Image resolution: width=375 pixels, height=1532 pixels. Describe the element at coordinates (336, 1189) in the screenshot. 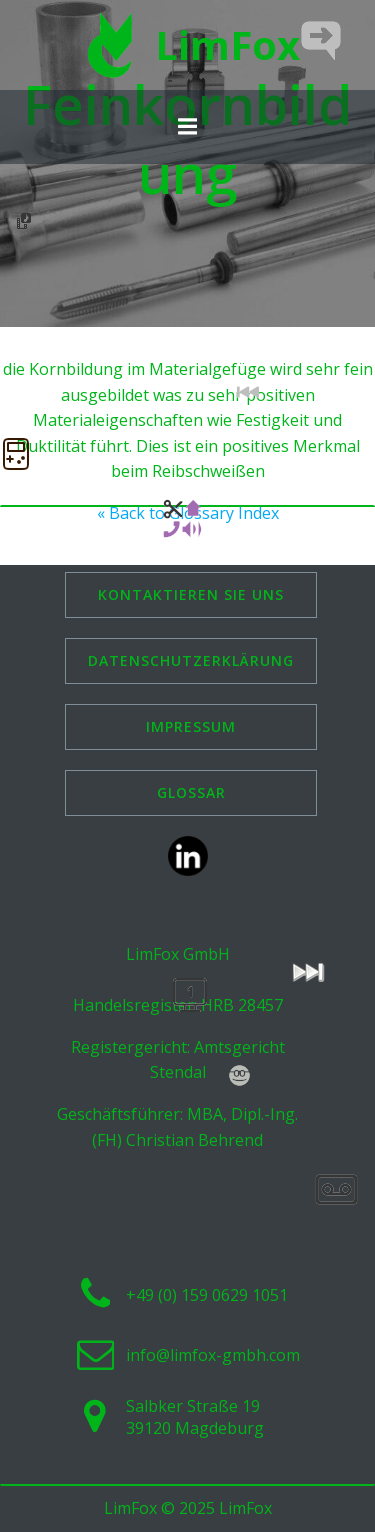

I see `indicates audio tape or cassette media` at that location.